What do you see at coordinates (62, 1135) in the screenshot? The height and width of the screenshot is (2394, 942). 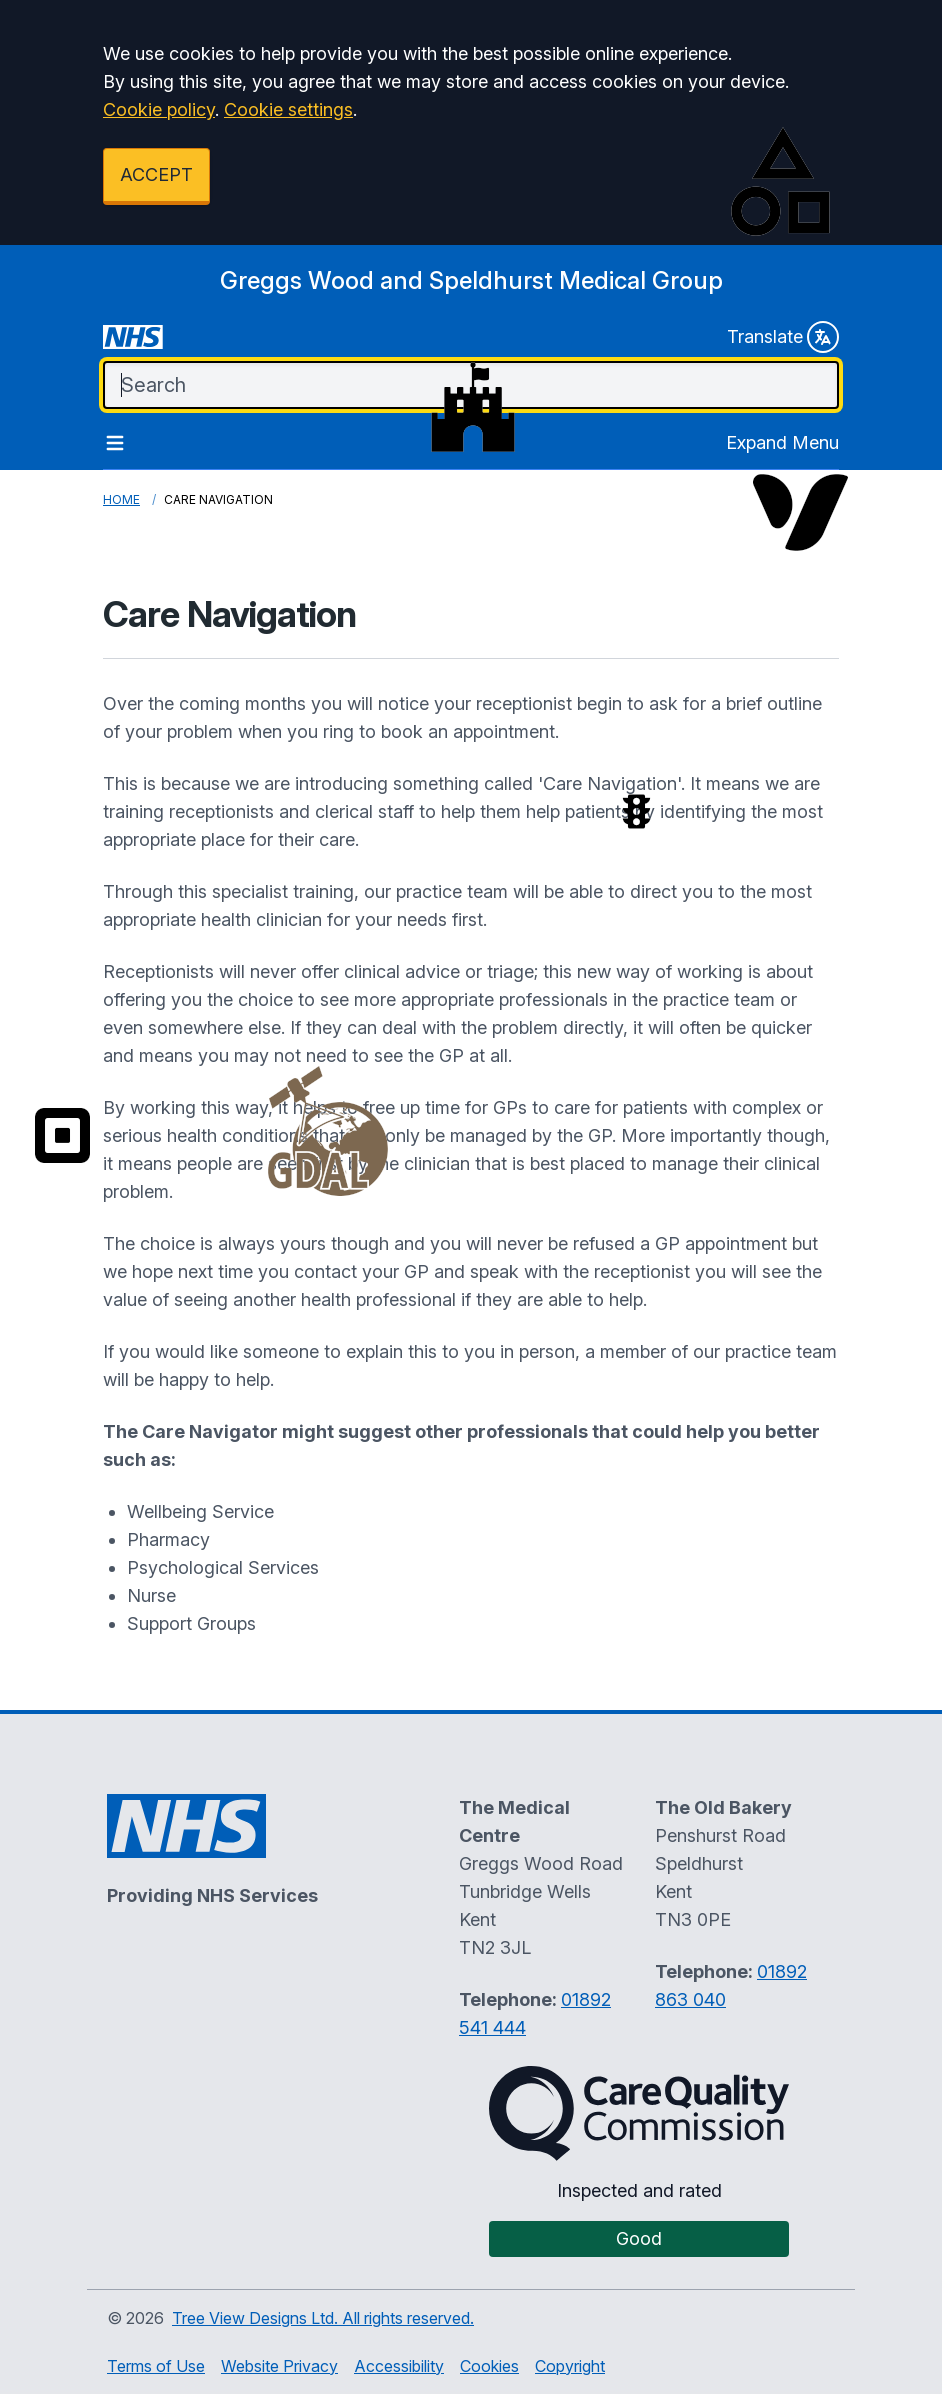 I see `open the Square payment app` at bounding box center [62, 1135].